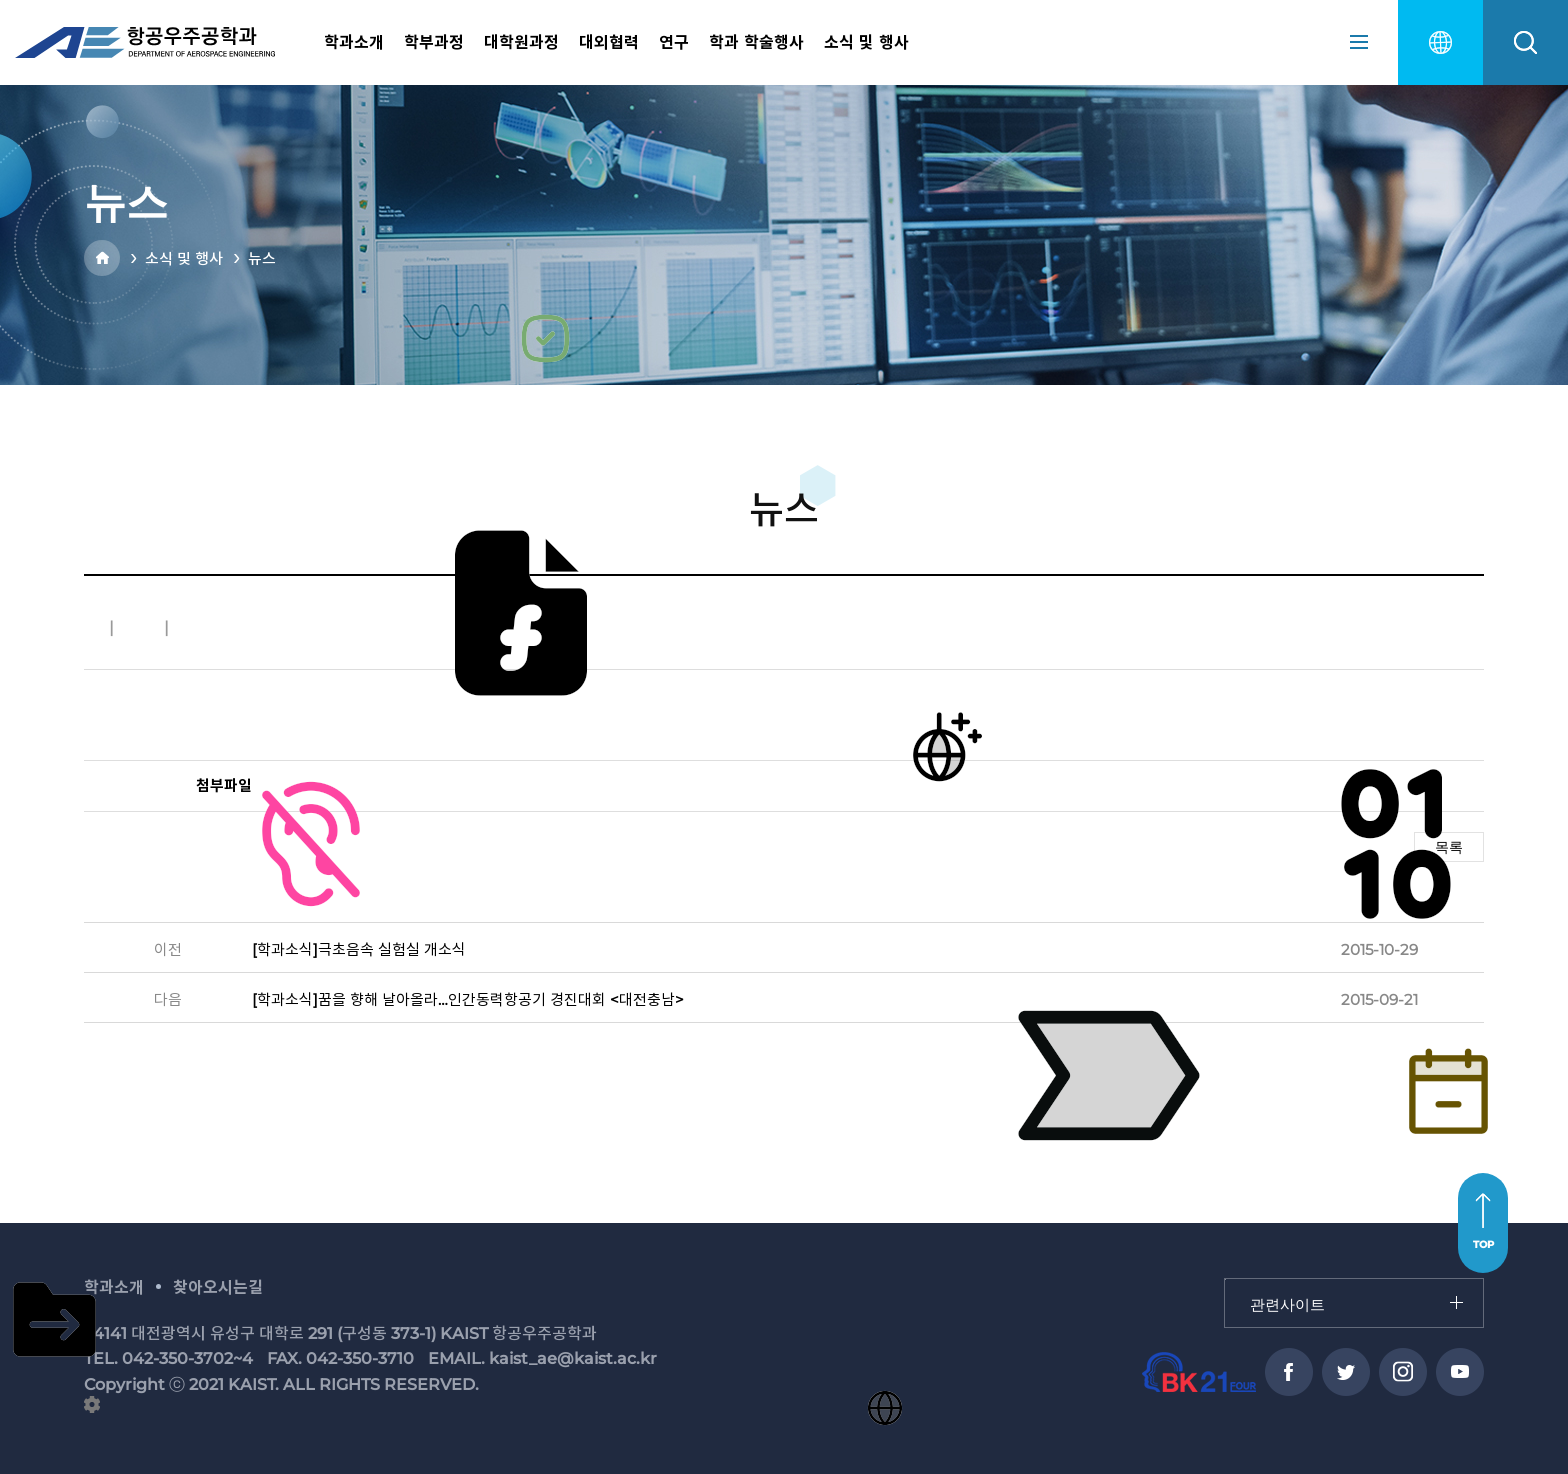 The width and height of the screenshot is (1568, 1474). Describe the element at coordinates (1448, 1094) in the screenshot. I see `remove an event from your calendar` at that location.